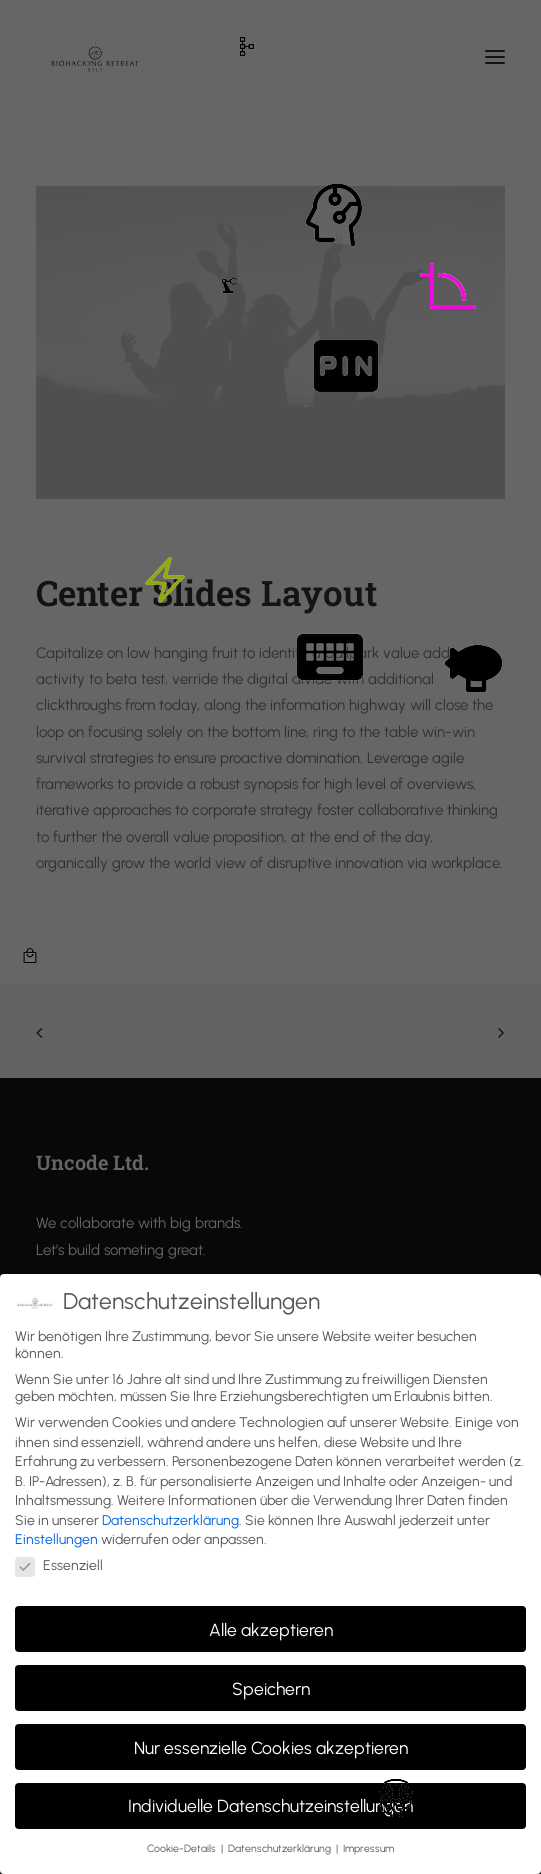 This screenshot has height=1874, width=541. Describe the element at coordinates (446, 289) in the screenshot. I see `measure or adjust angle in a design tool` at that location.